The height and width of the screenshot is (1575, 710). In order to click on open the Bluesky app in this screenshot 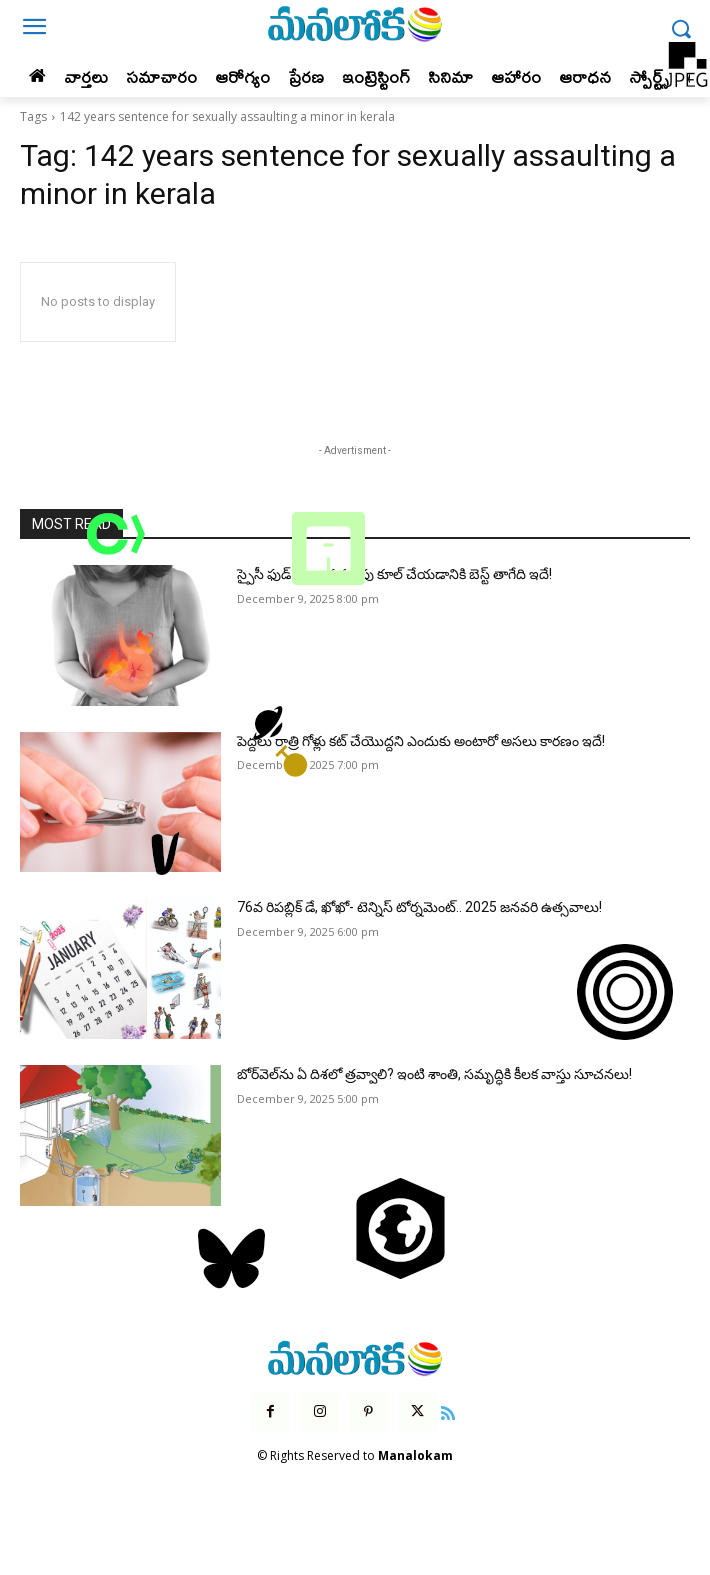, I will do `click(231, 1258)`.